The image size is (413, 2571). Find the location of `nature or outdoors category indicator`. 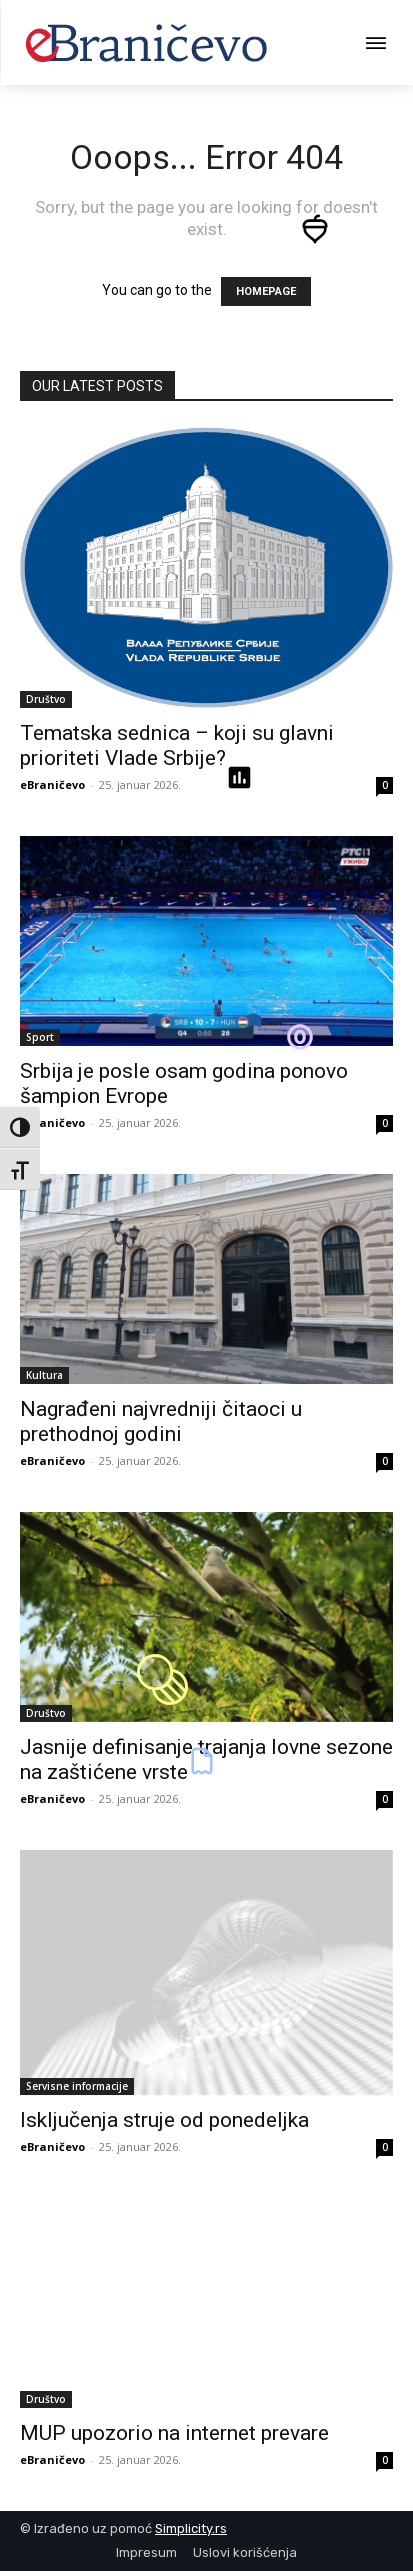

nature or outdoors category indicator is located at coordinates (315, 229).